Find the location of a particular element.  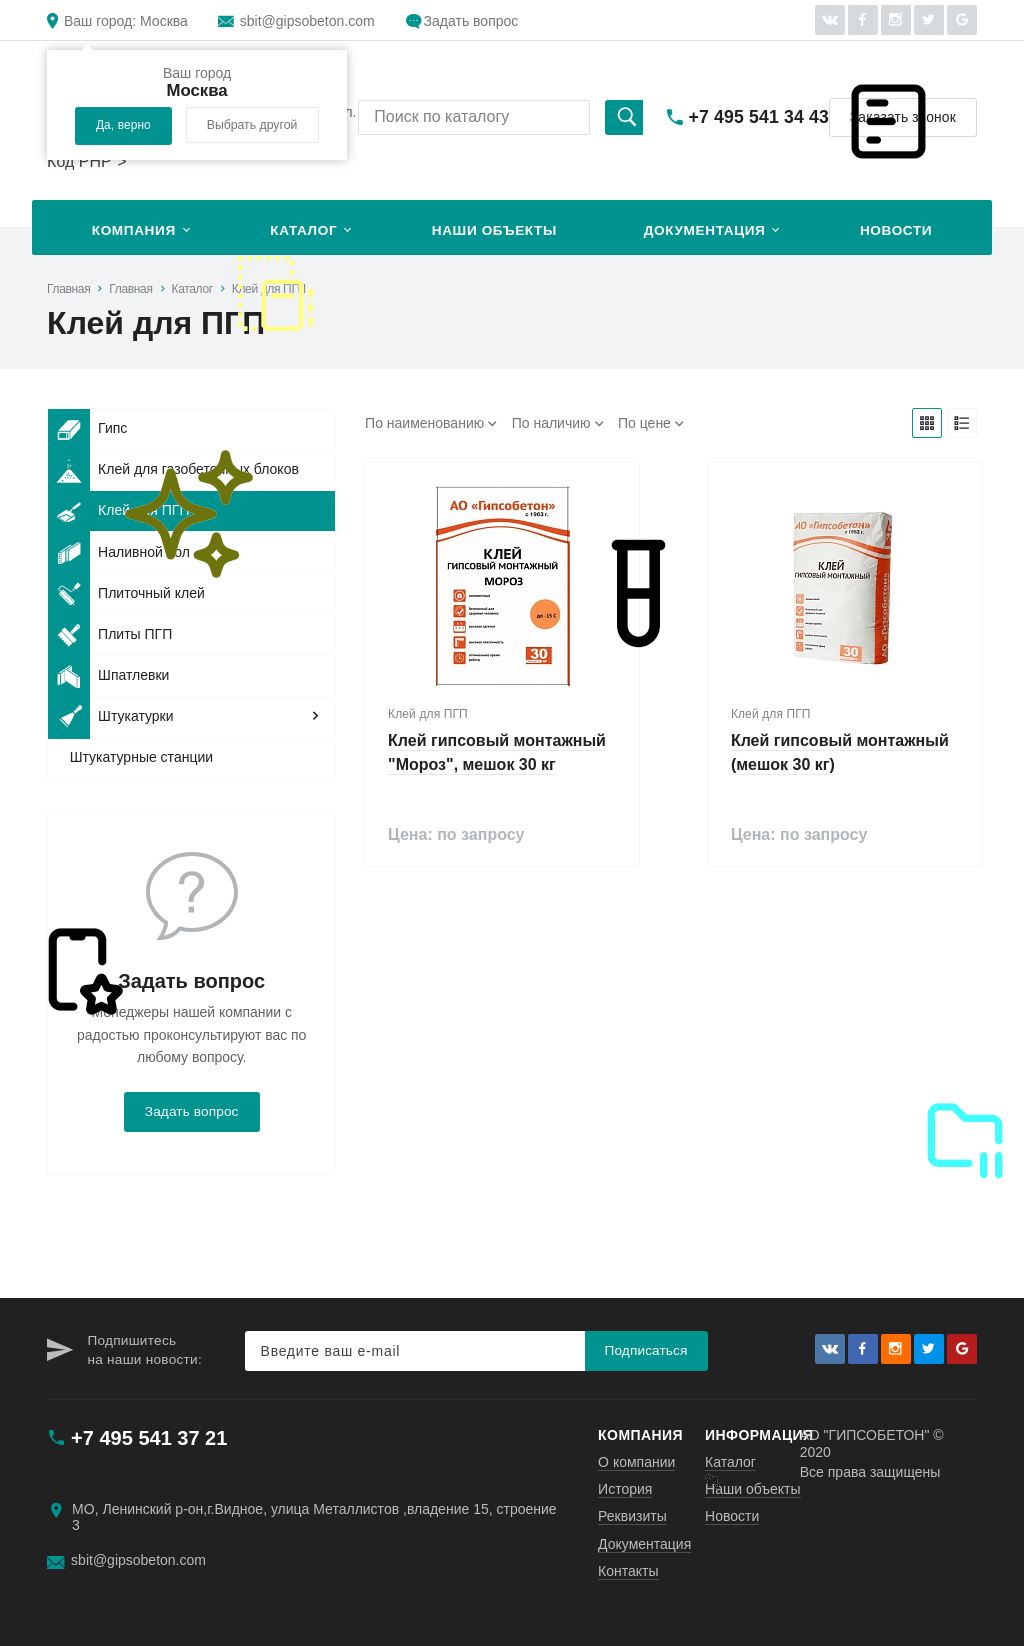

align content to the left with full-width stretching is located at coordinates (888, 121).